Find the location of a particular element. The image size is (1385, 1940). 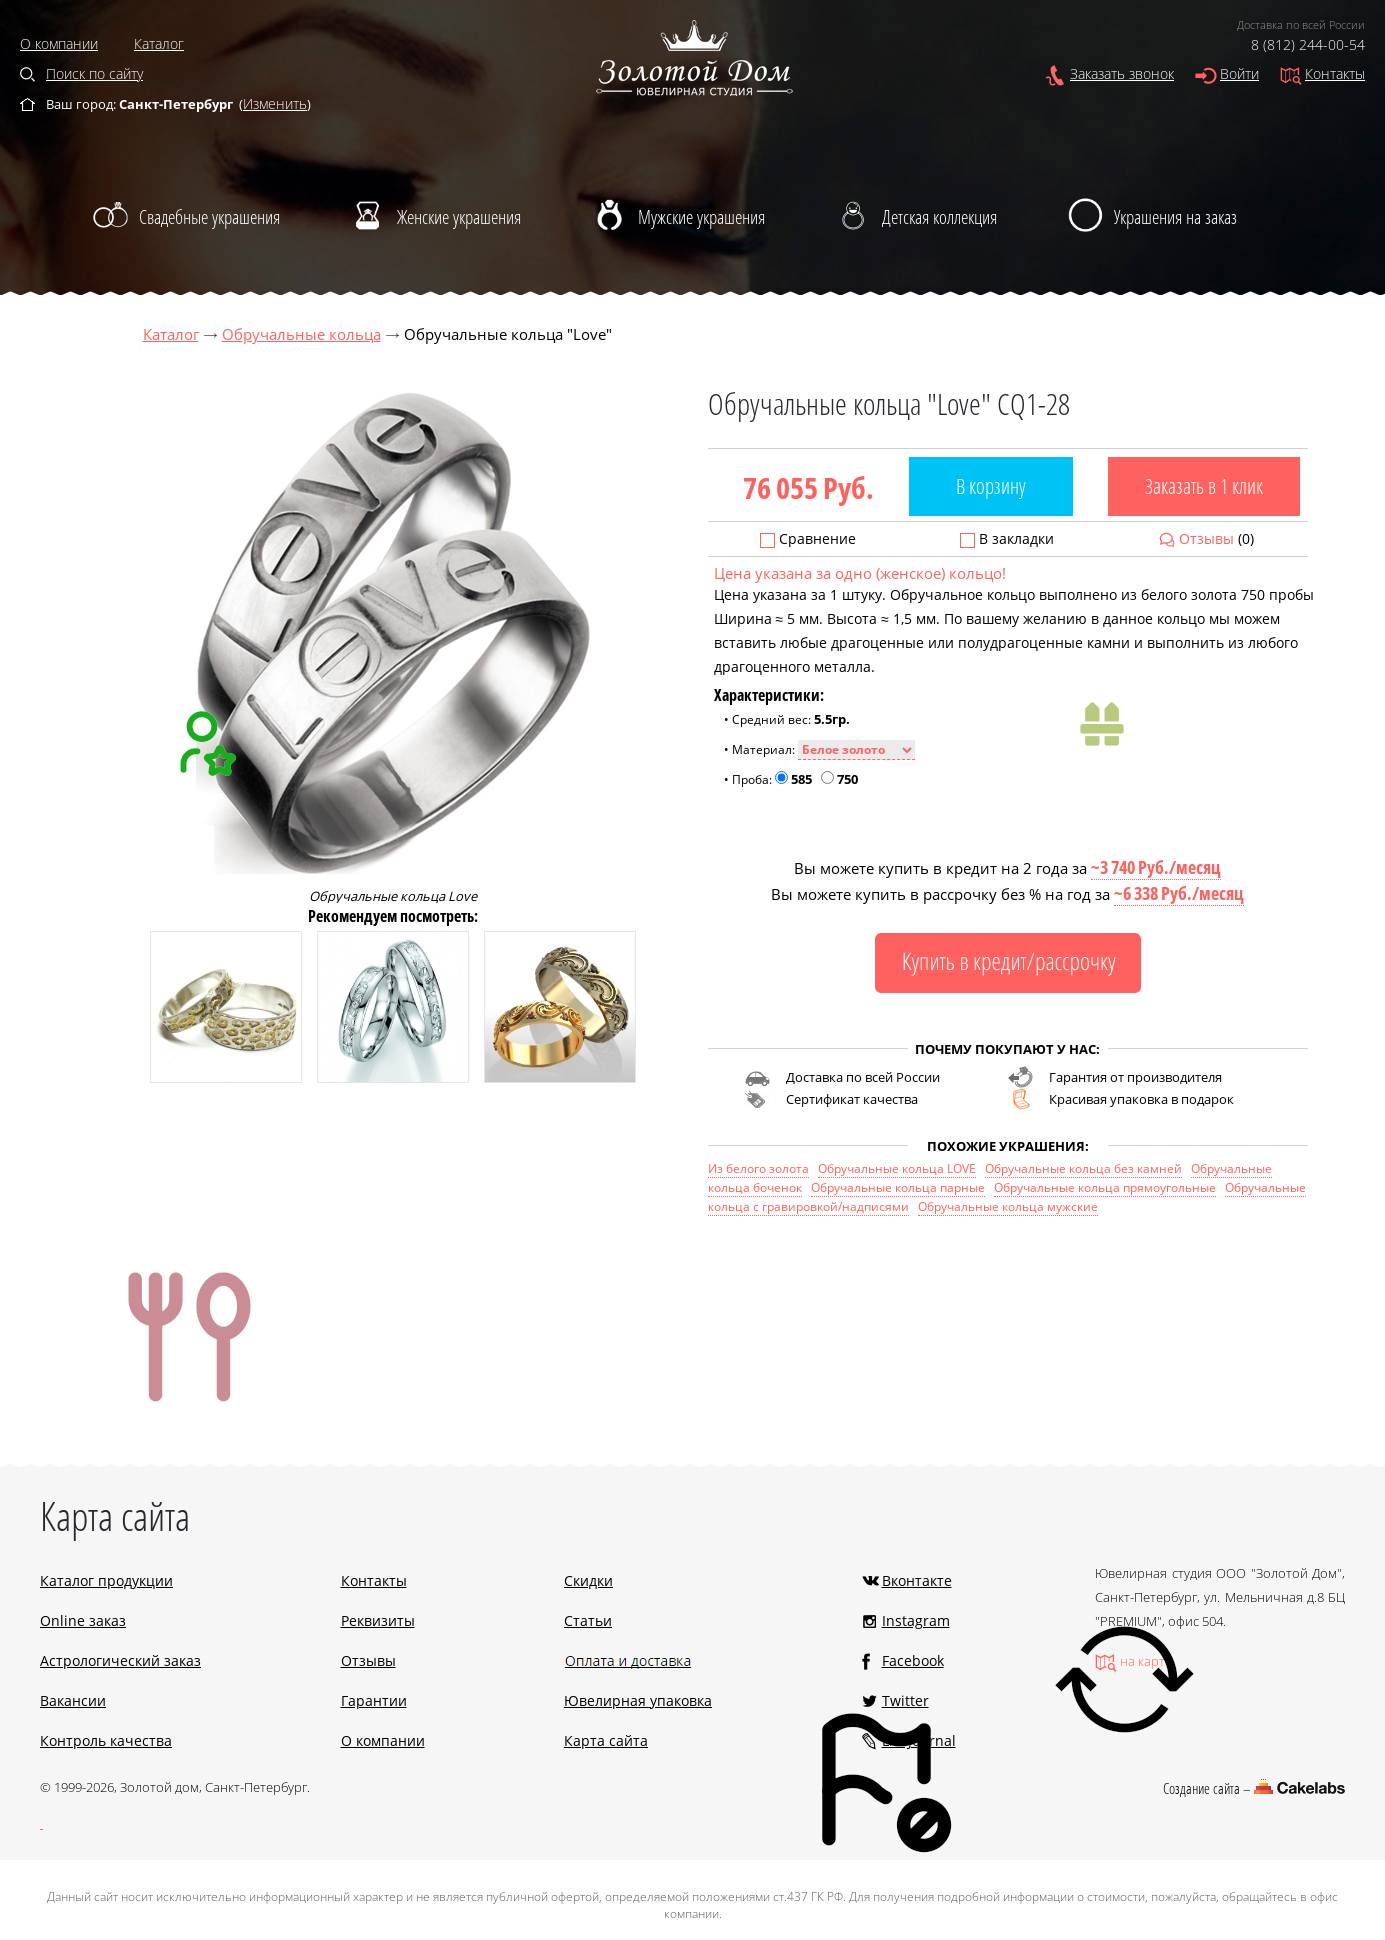

access food or dining options is located at coordinates (189, 1333).